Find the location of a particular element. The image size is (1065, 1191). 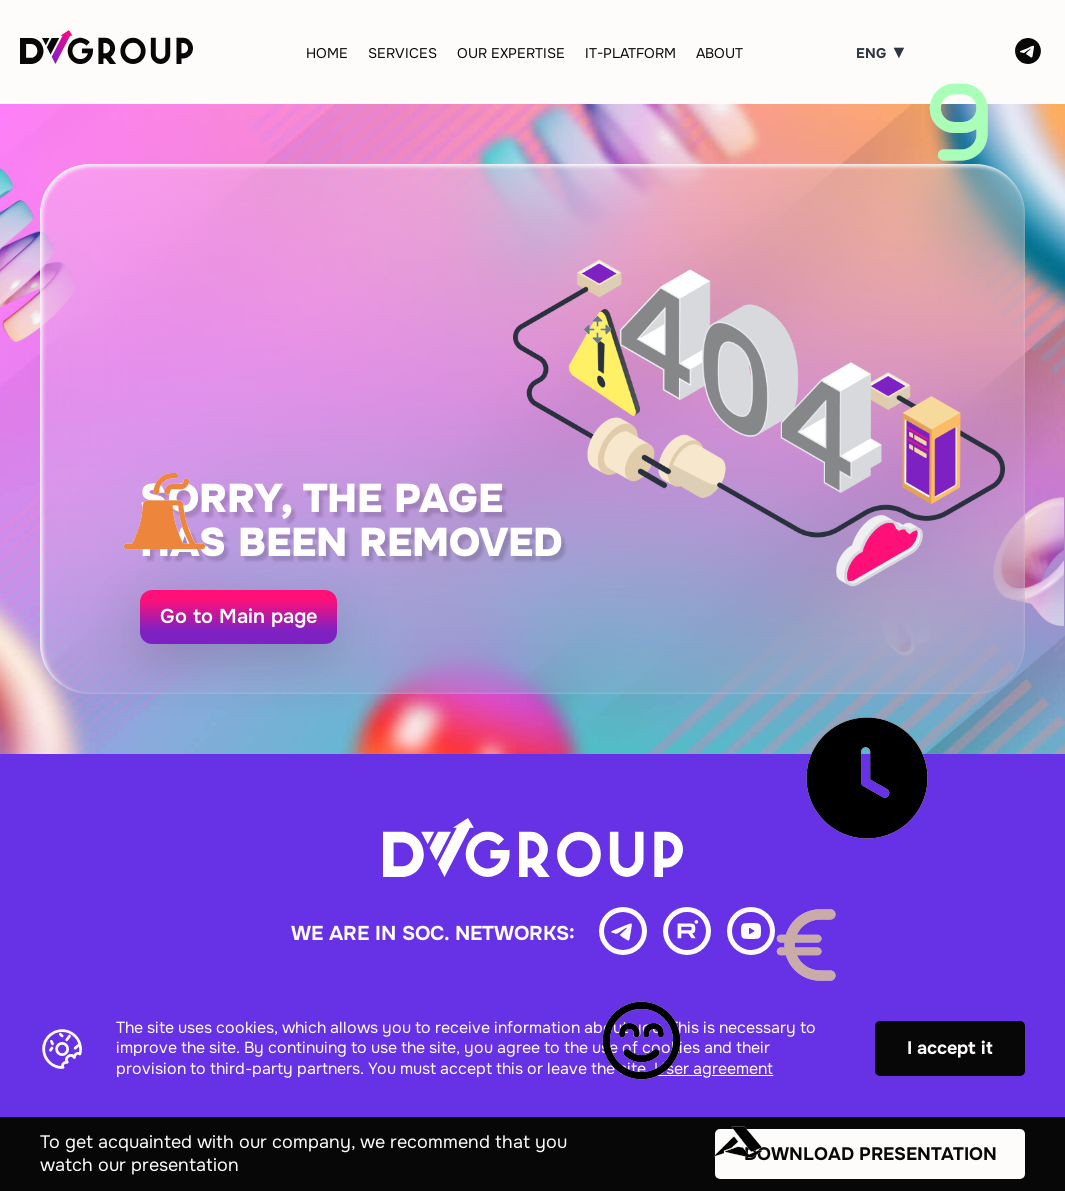

view nuclear power plant status is located at coordinates (164, 516).